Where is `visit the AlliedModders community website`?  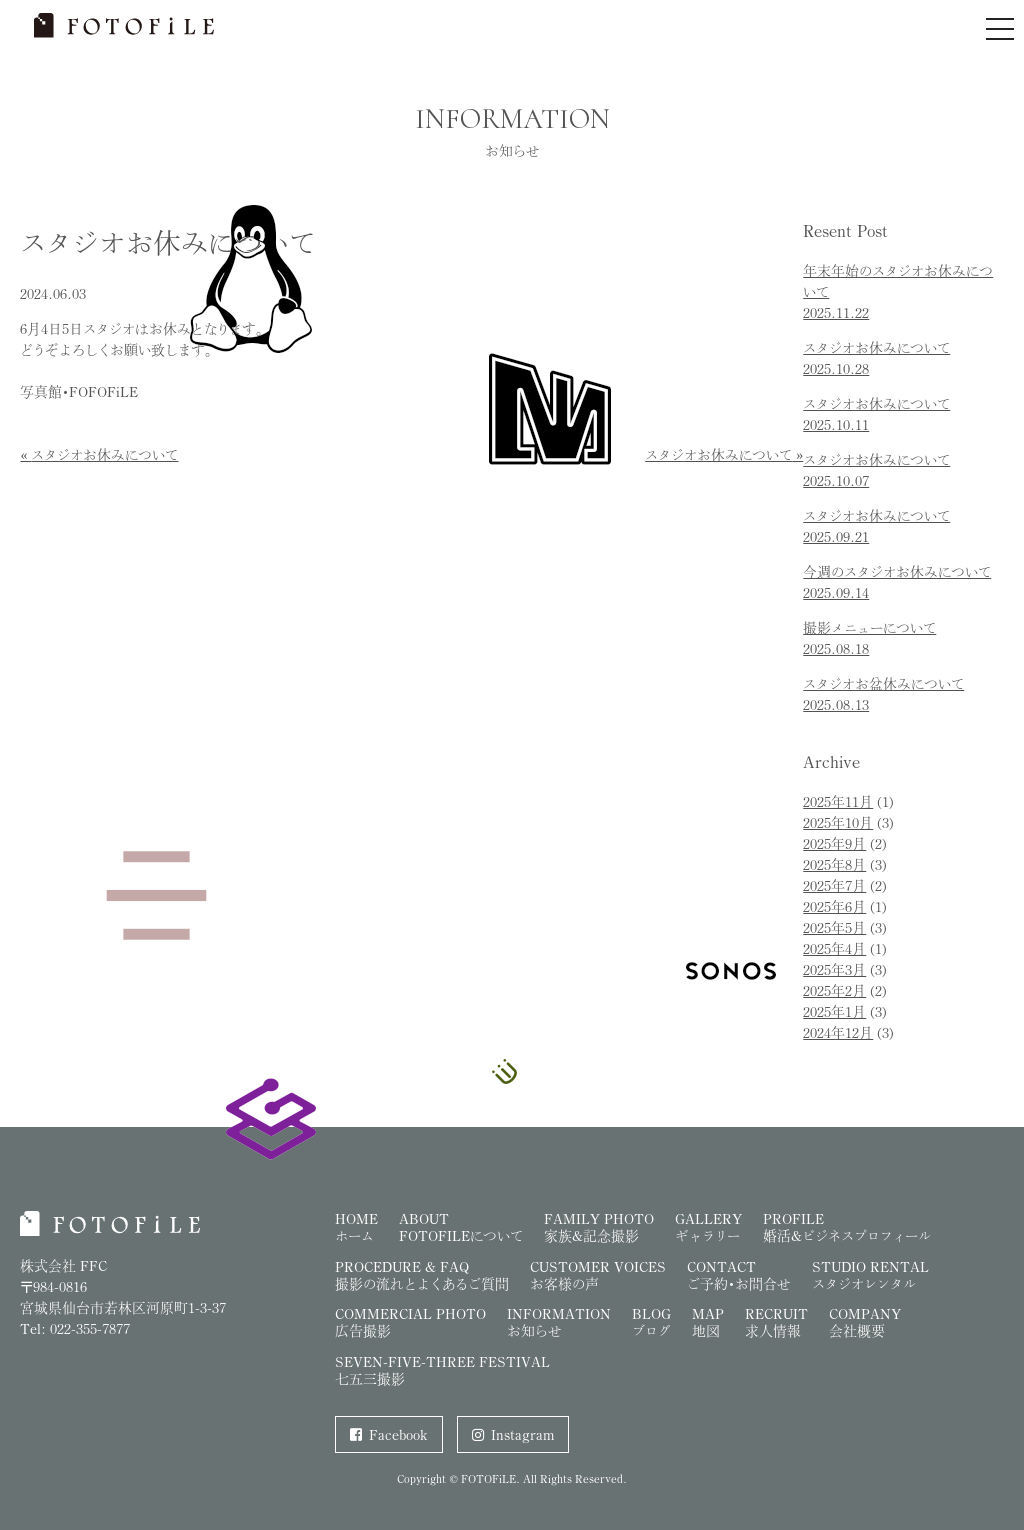
visit the AlliedModders community website is located at coordinates (550, 409).